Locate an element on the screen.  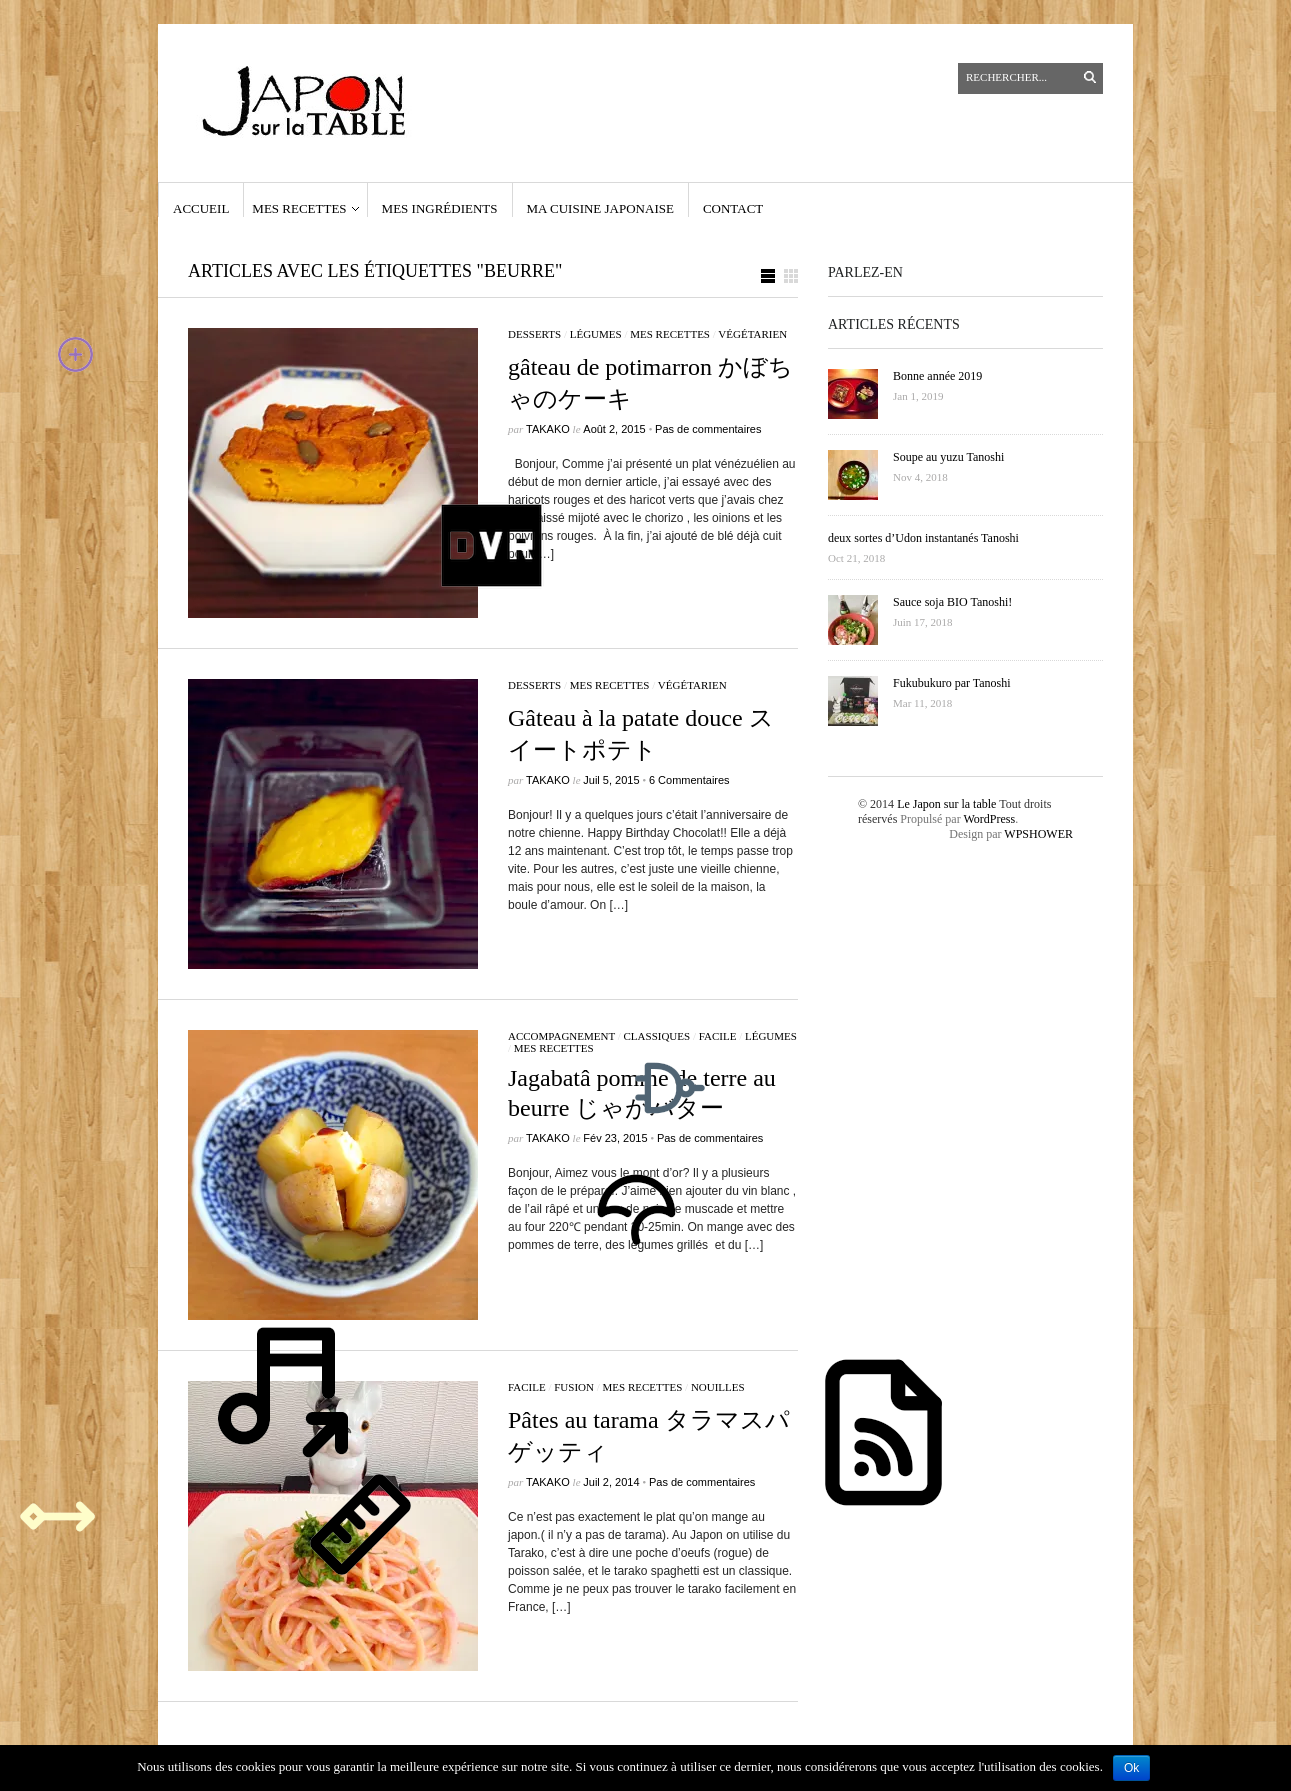
visit codecov integration settings is located at coordinates (636, 1209).